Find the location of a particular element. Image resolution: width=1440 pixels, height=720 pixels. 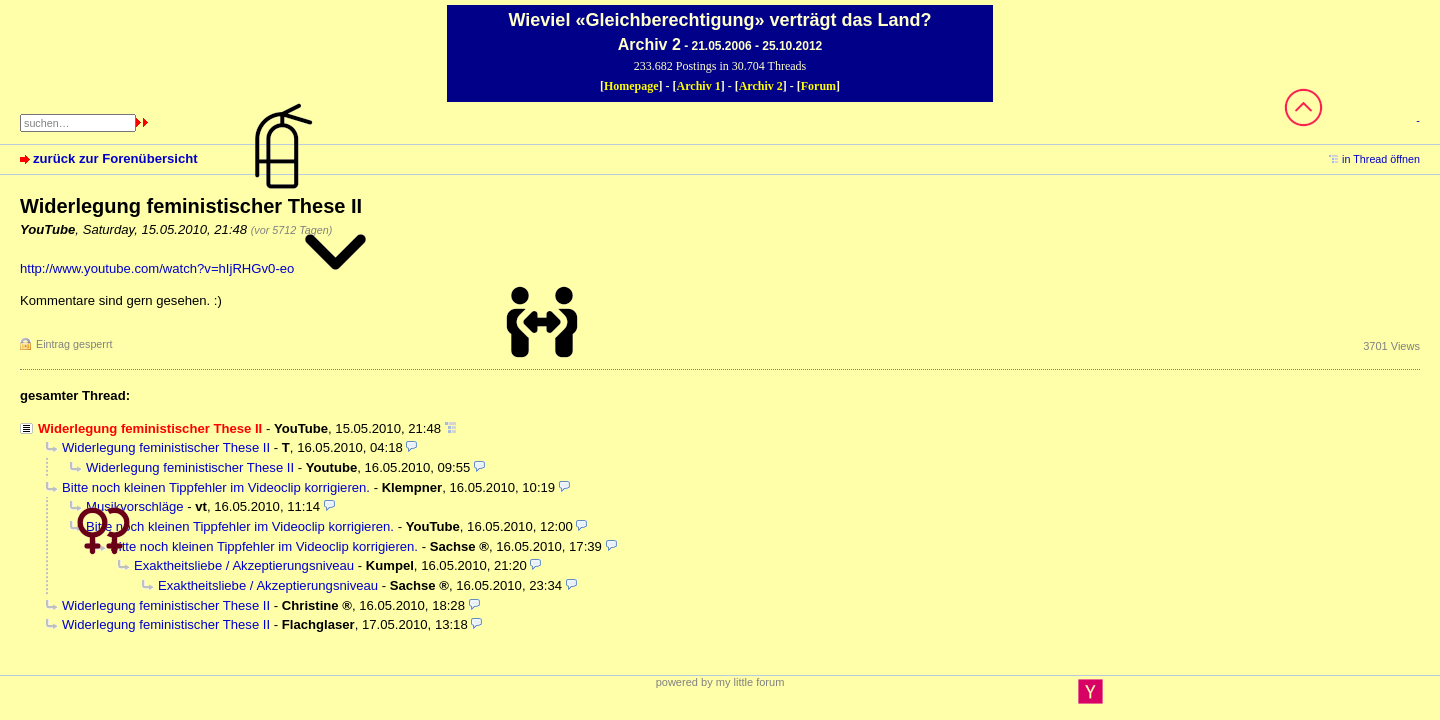

indicates social distancing or maintaining space between people is located at coordinates (542, 322).